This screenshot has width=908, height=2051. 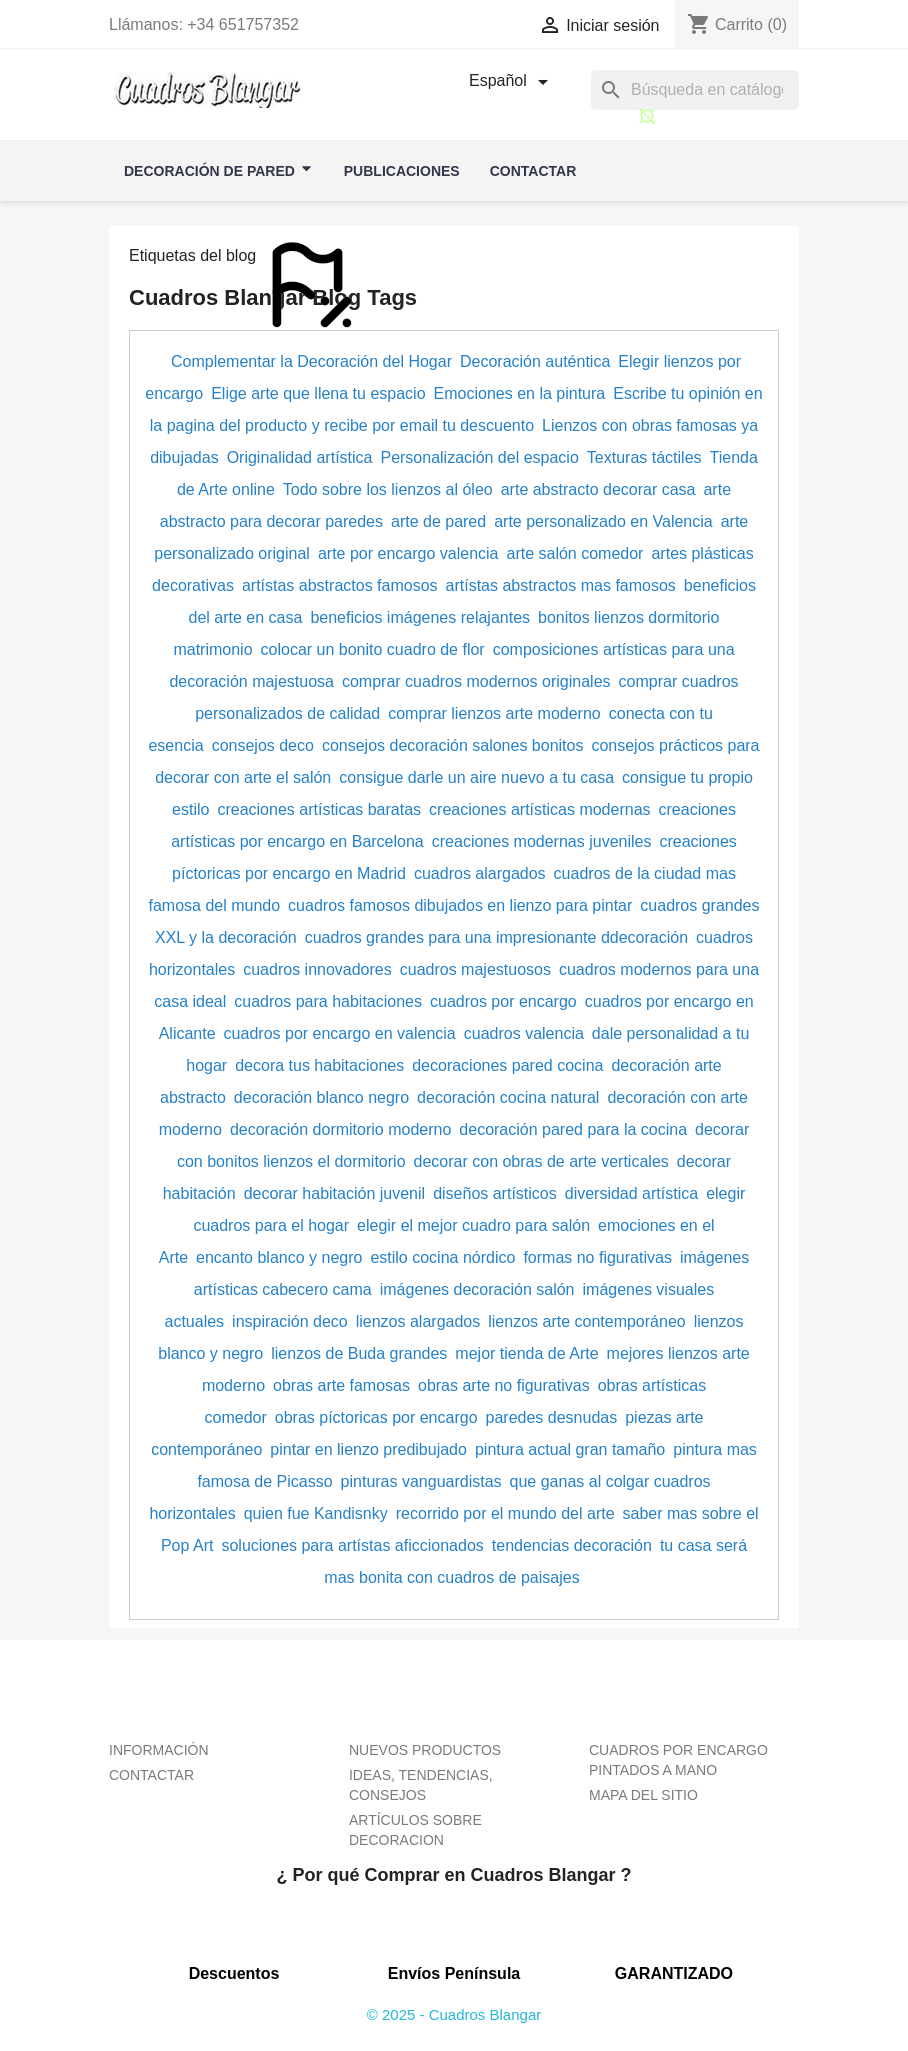 What do you see at coordinates (647, 116) in the screenshot?
I see `disable currency or payment features` at bounding box center [647, 116].